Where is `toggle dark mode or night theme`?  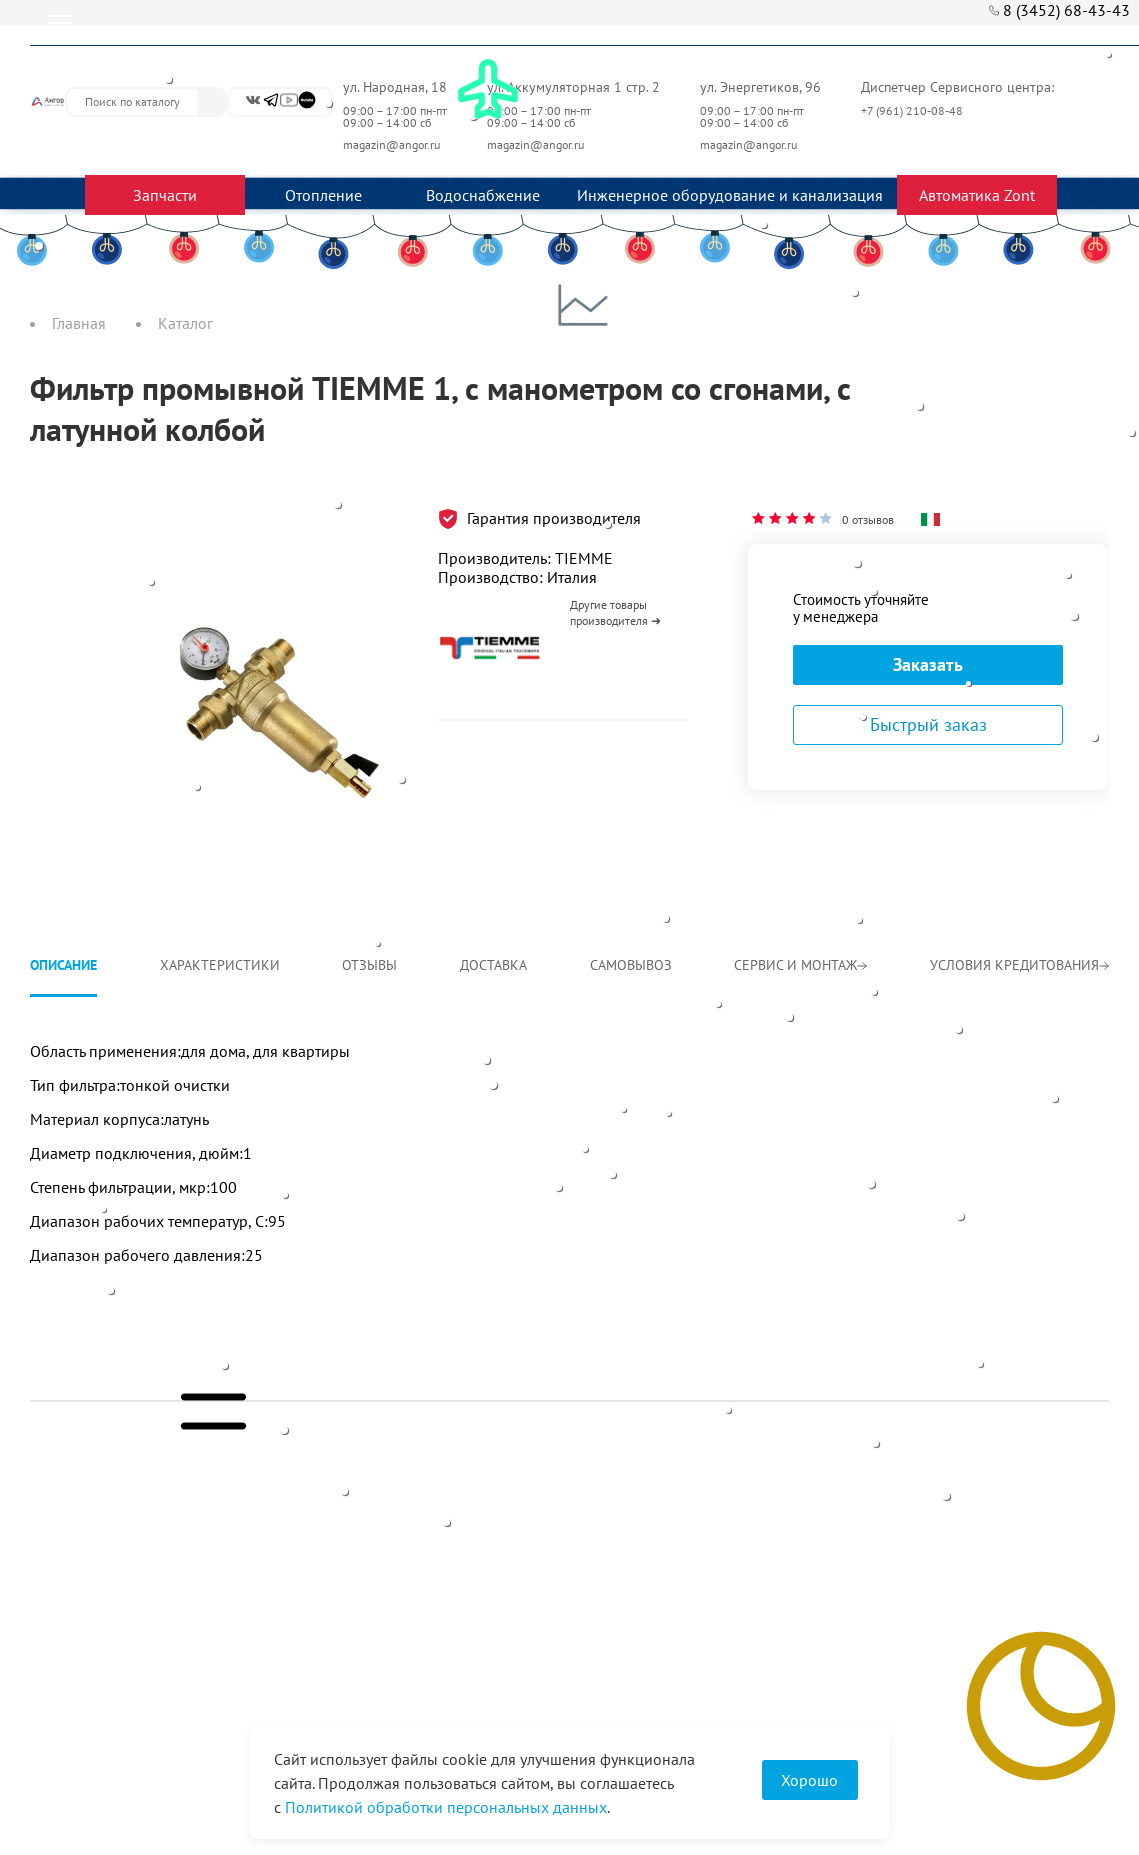
toggle dark mode or night theme is located at coordinates (1041, 1706).